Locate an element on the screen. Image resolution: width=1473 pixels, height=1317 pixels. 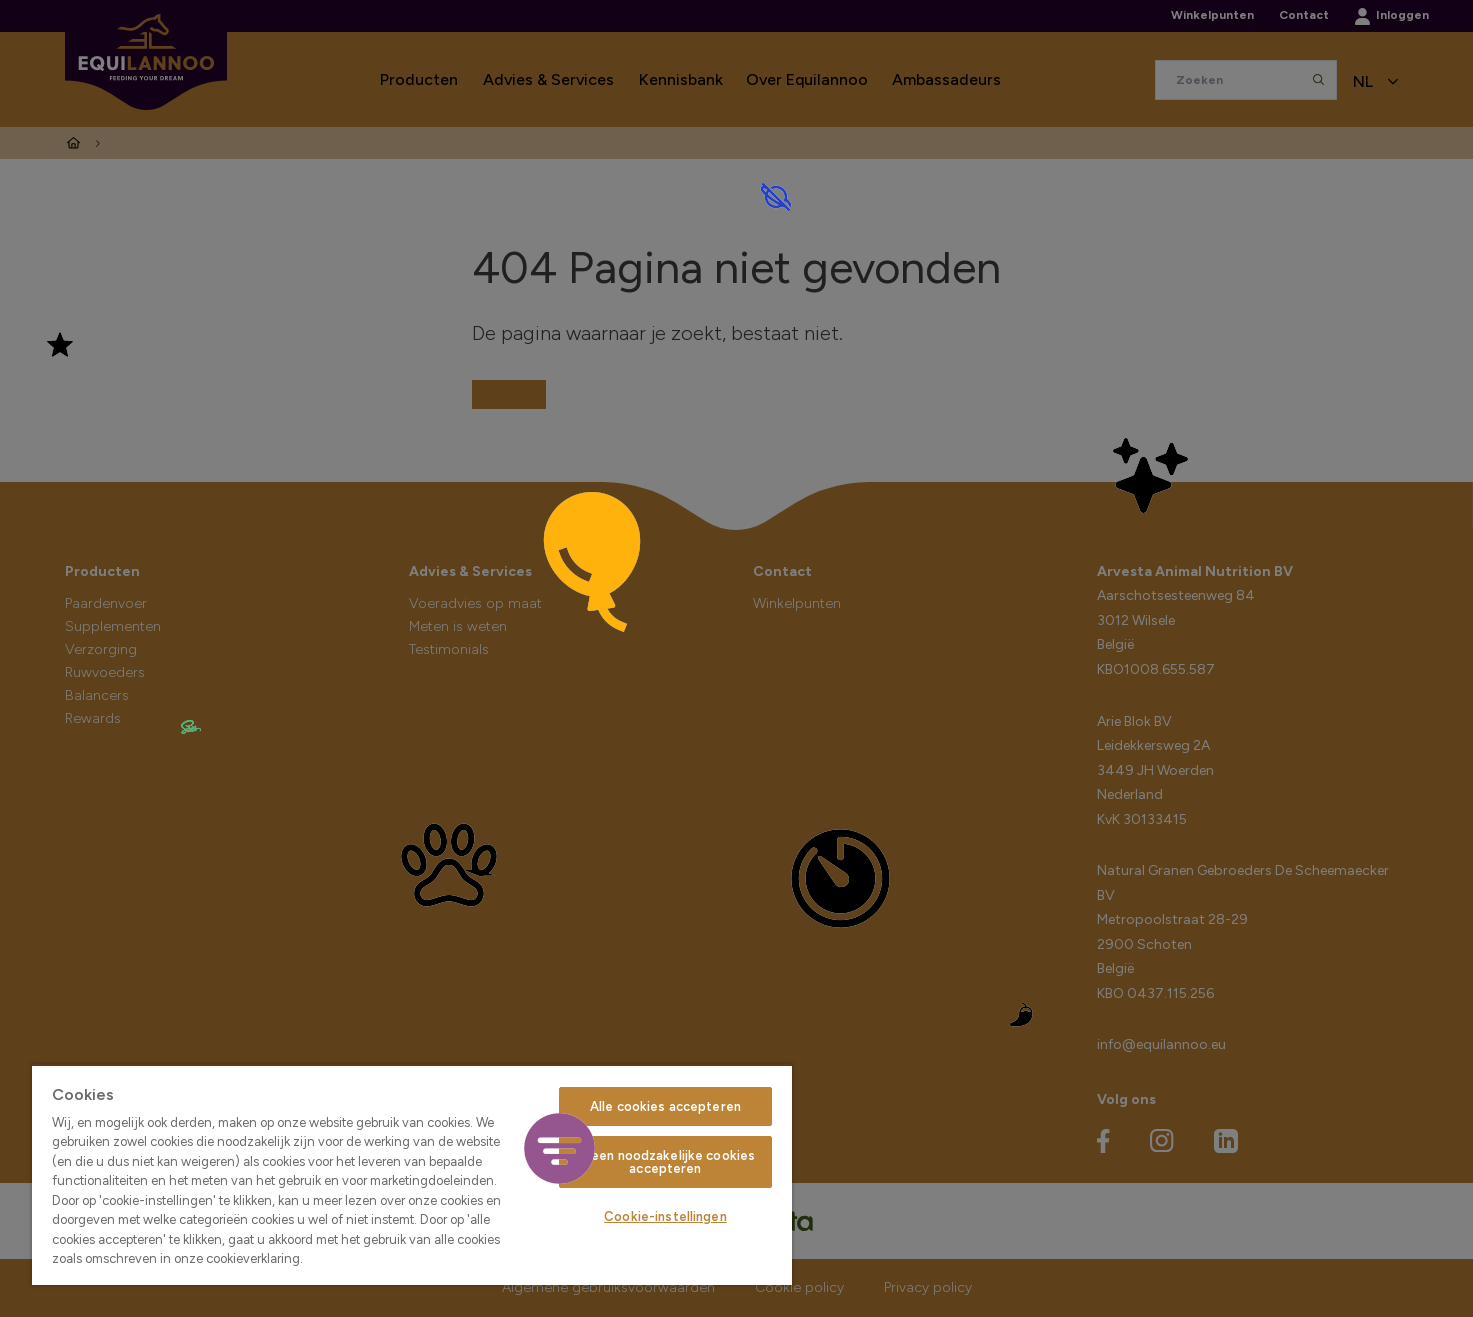
add item to favorites is located at coordinates (60, 345).